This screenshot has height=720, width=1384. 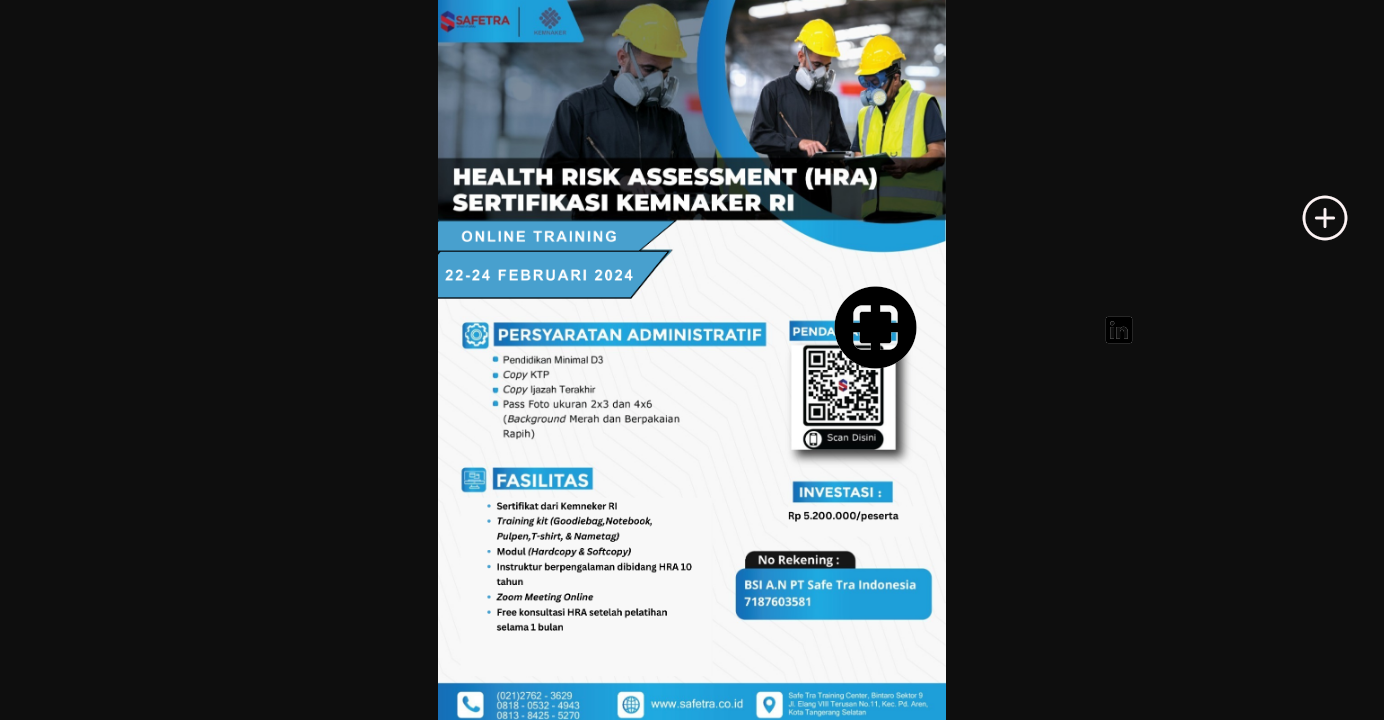 What do you see at coordinates (1119, 330) in the screenshot?
I see `connect with LinkedIn` at bounding box center [1119, 330].